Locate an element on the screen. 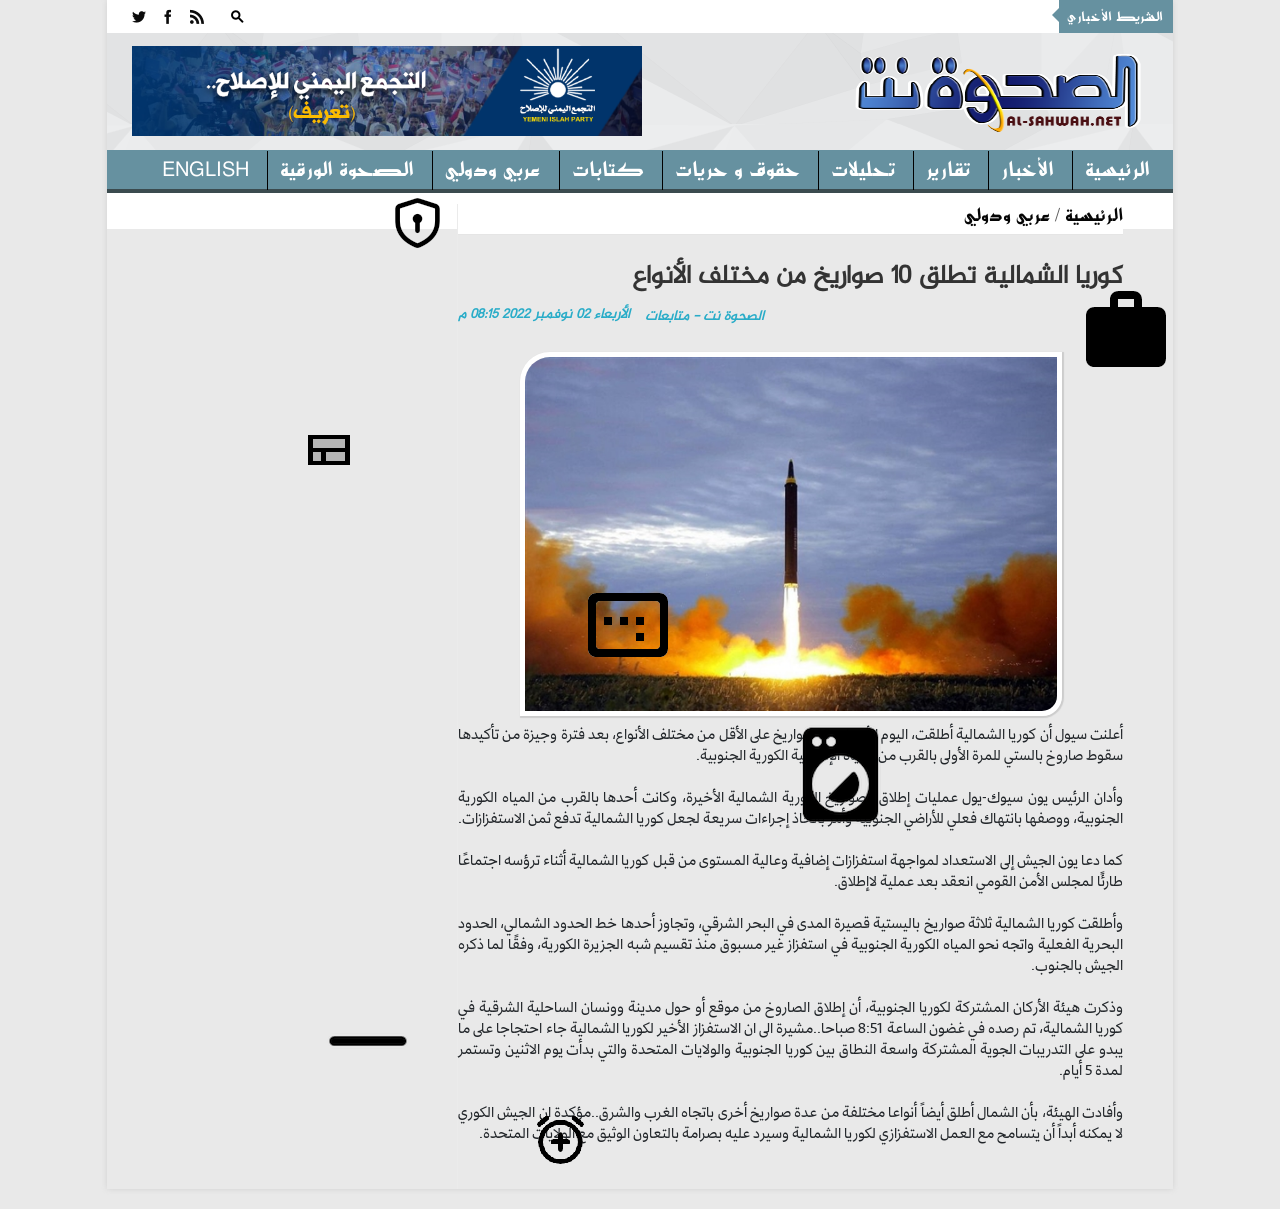 Image resolution: width=1280 pixels, height=1209 pixels. insert a horizontal divider line is located at coordinates (368, 1041).